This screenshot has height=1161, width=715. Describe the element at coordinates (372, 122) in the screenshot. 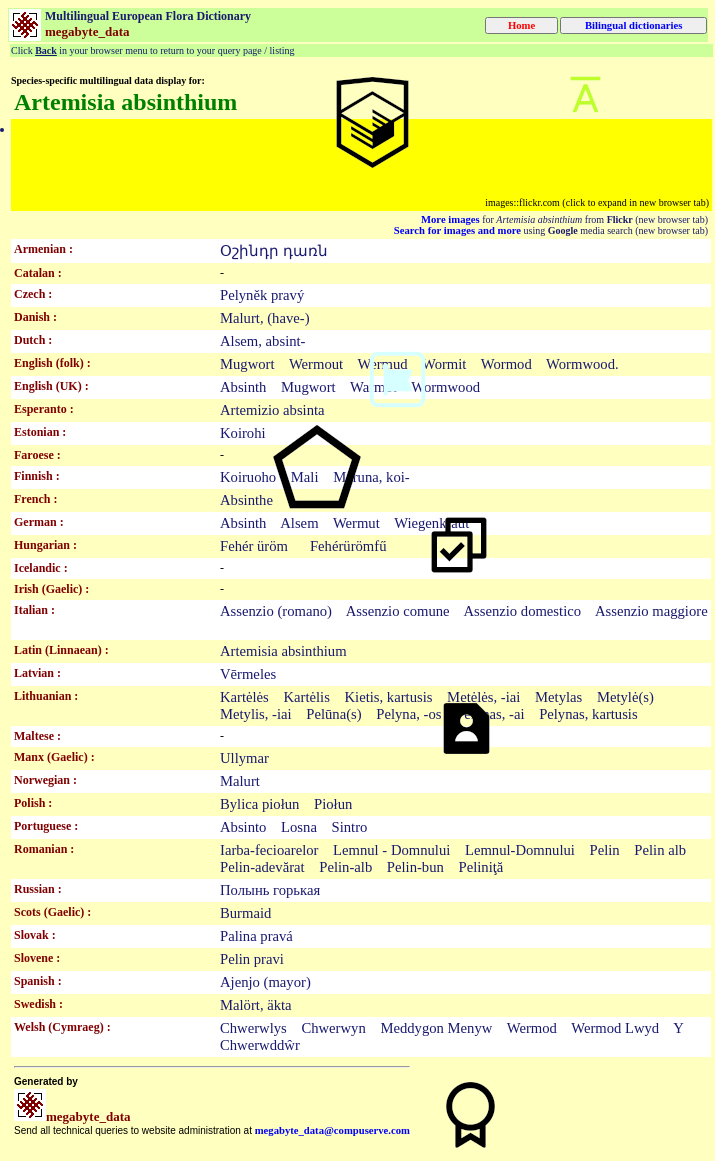

I see `htmlacademy brand logo` at that location.